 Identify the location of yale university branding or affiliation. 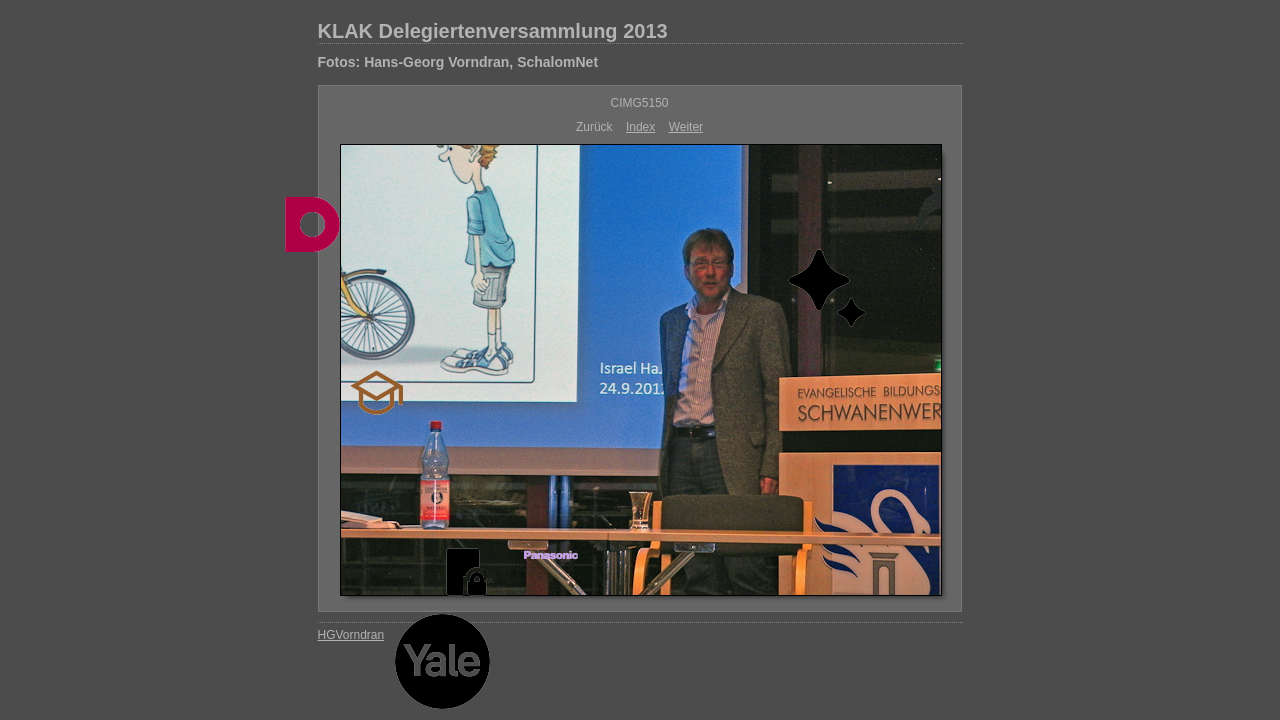
(442, 661).